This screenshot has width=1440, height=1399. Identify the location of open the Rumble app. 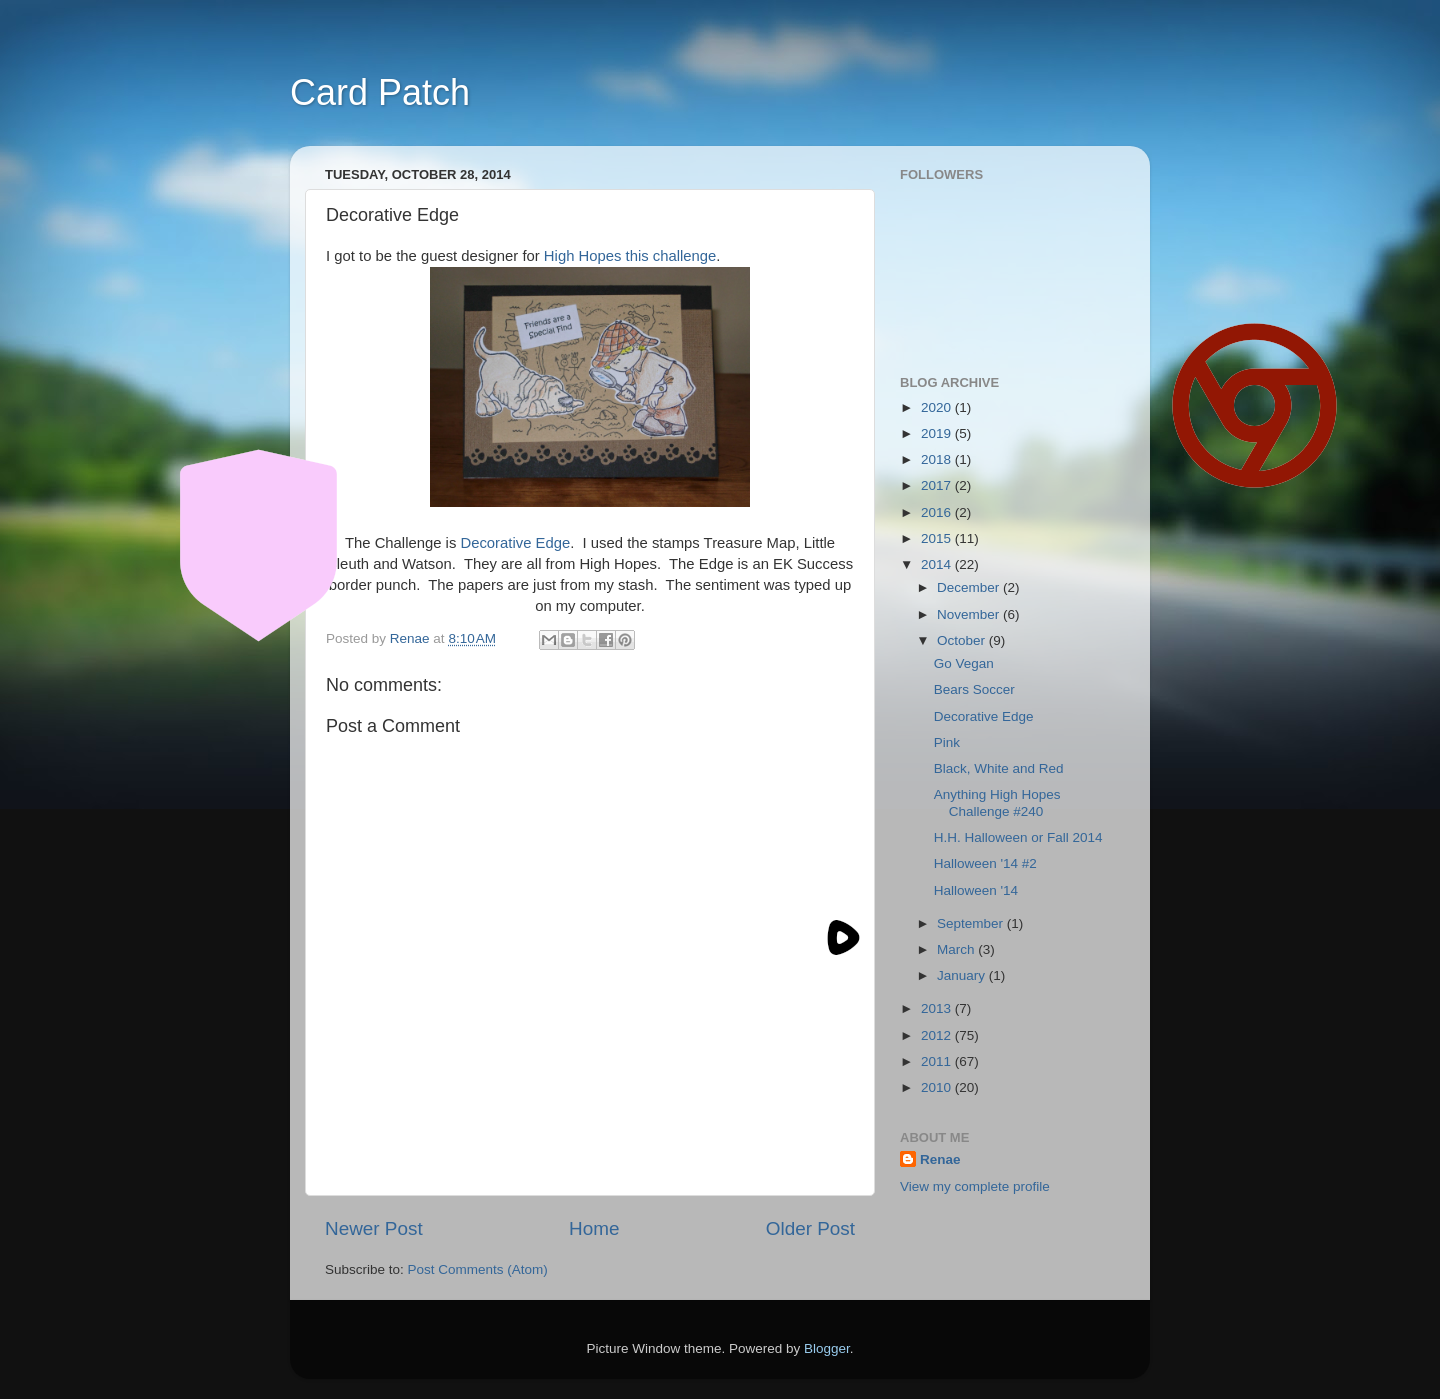
(843, 937).